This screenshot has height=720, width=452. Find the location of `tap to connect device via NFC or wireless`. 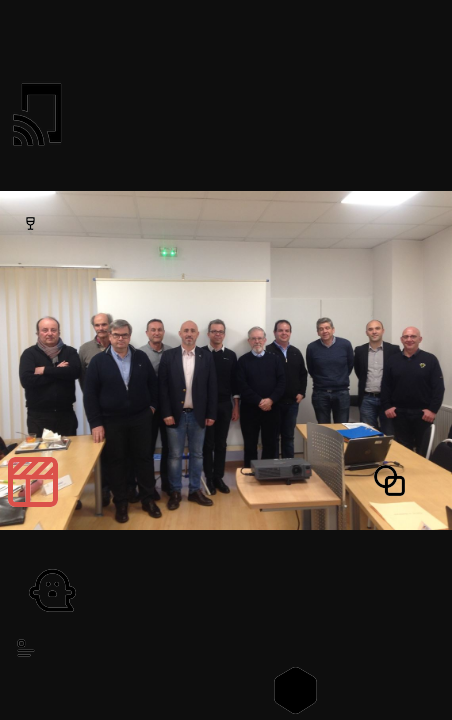

tap to connect device via NFC or wireless is located at coordinates (41, 114).